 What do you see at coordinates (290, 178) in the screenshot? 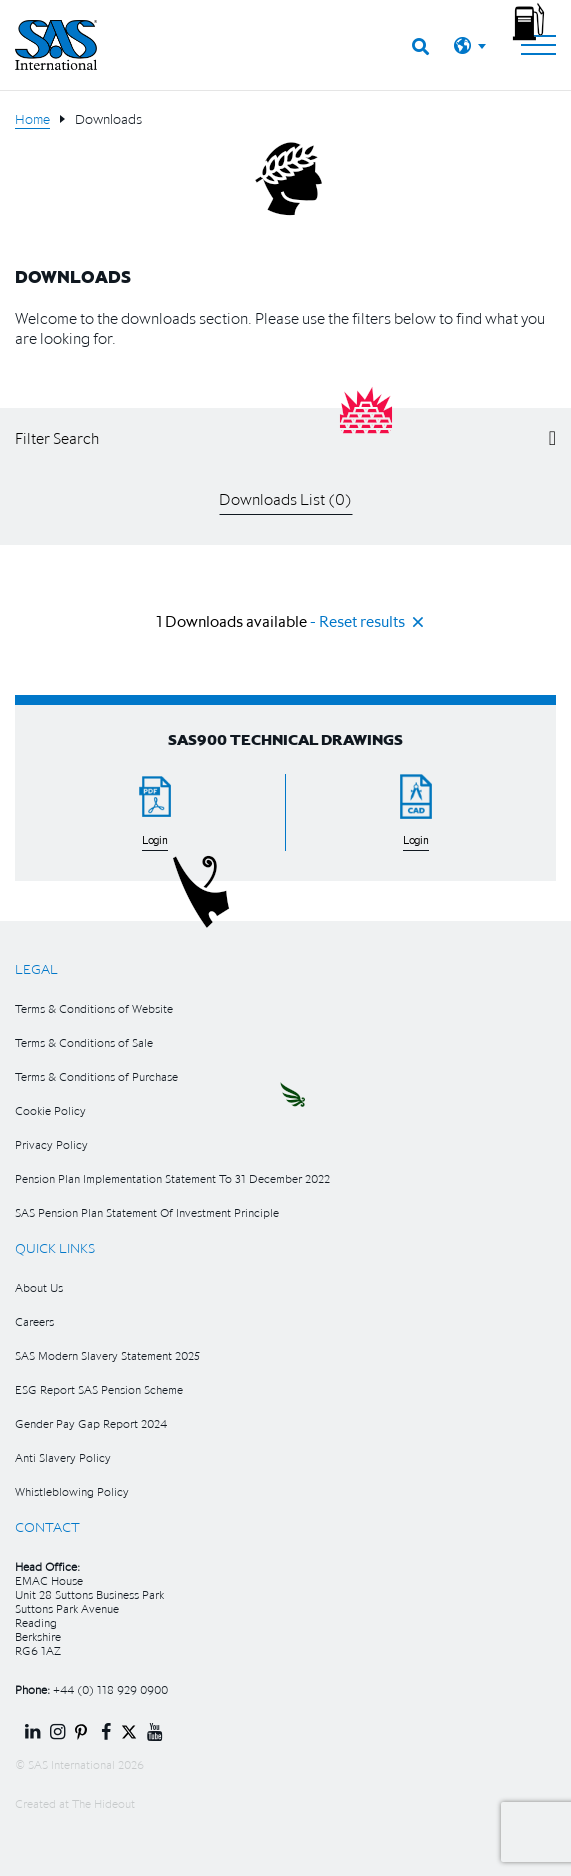
I see `represents a roman empire or ancient history themed game` at bounding box center [290, 178].